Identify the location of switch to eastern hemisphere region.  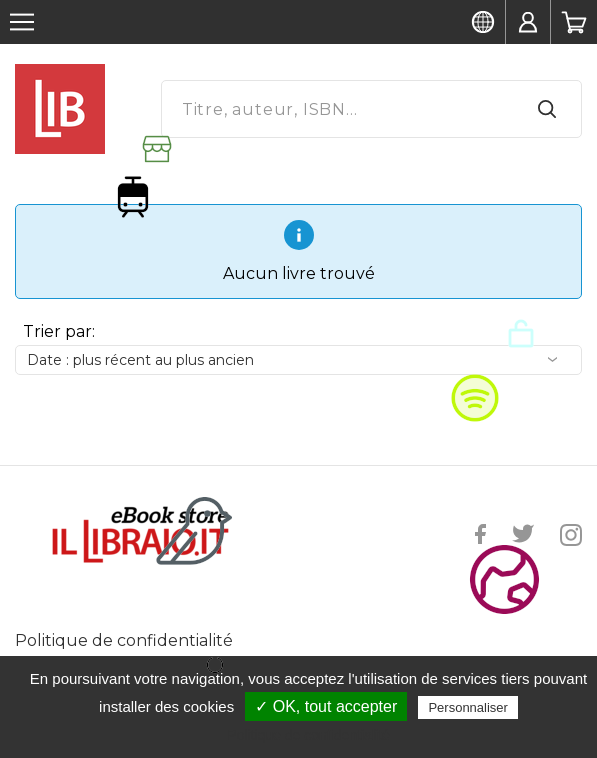
(504, 579).